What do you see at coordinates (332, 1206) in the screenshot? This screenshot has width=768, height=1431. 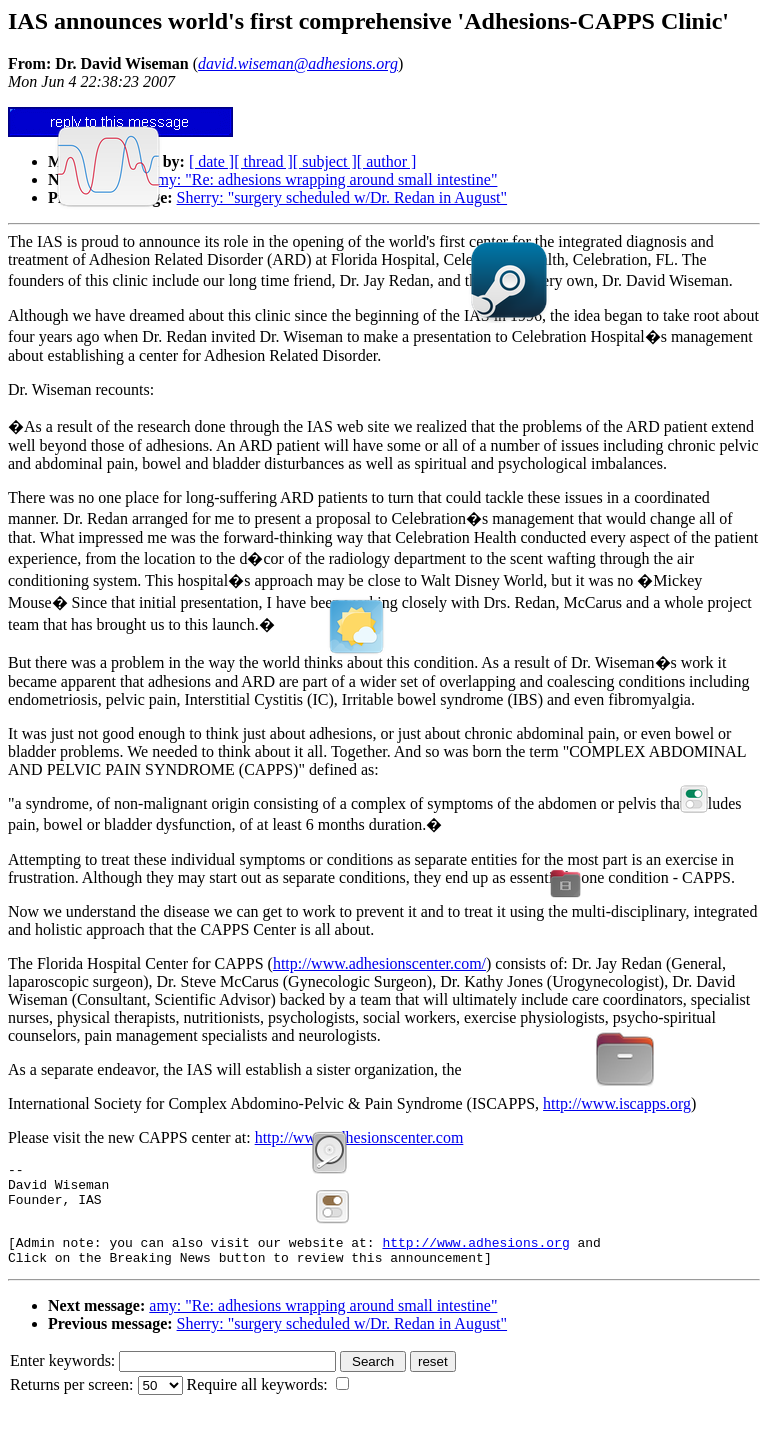 I see `open gnome tweaks application` at bounding box center [332, 1206].